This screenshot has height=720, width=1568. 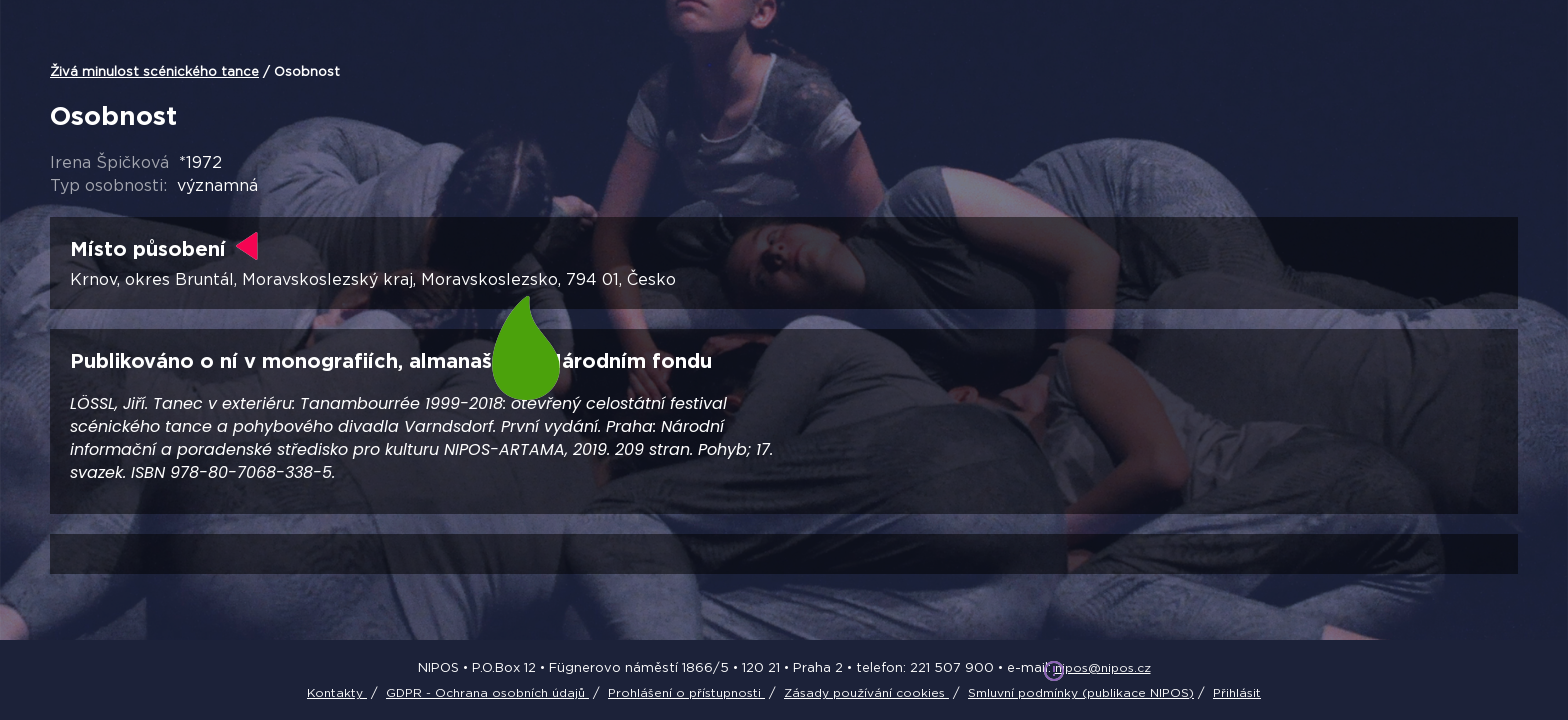 What do you see at coordinates (526, 348) in the screenshot?
I see `elixir programming language logo` at bounding box center [526, 348].